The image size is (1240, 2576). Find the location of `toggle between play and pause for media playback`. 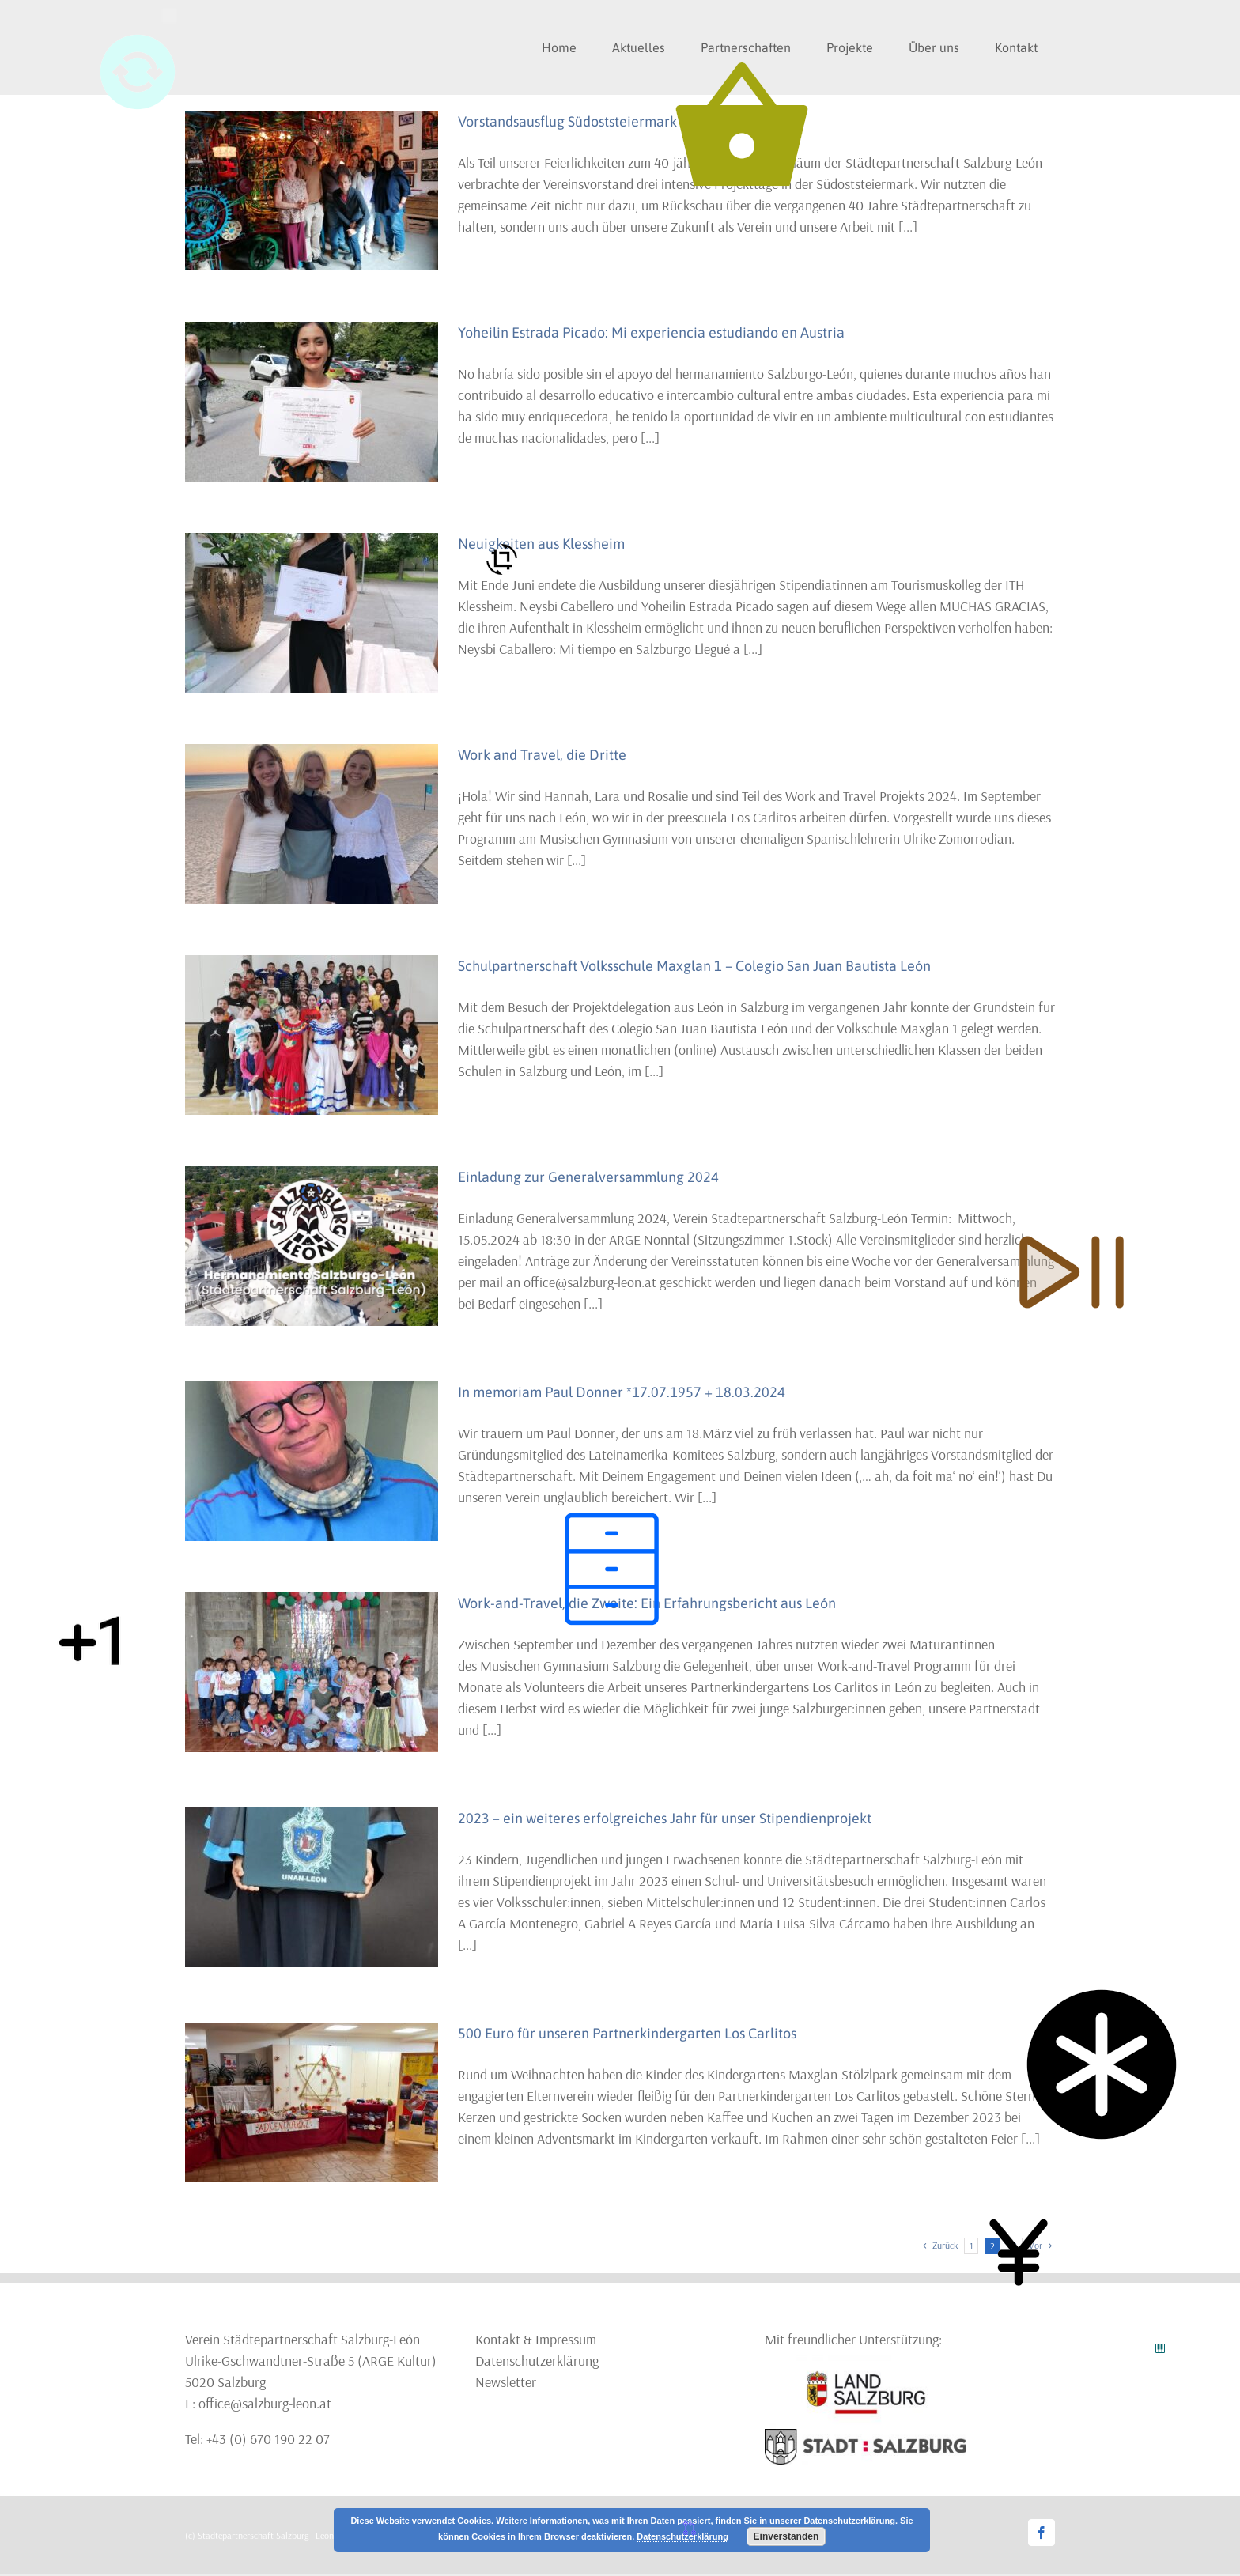

toggle between play and pause for media playback is located at coordinates (1072, 1272).